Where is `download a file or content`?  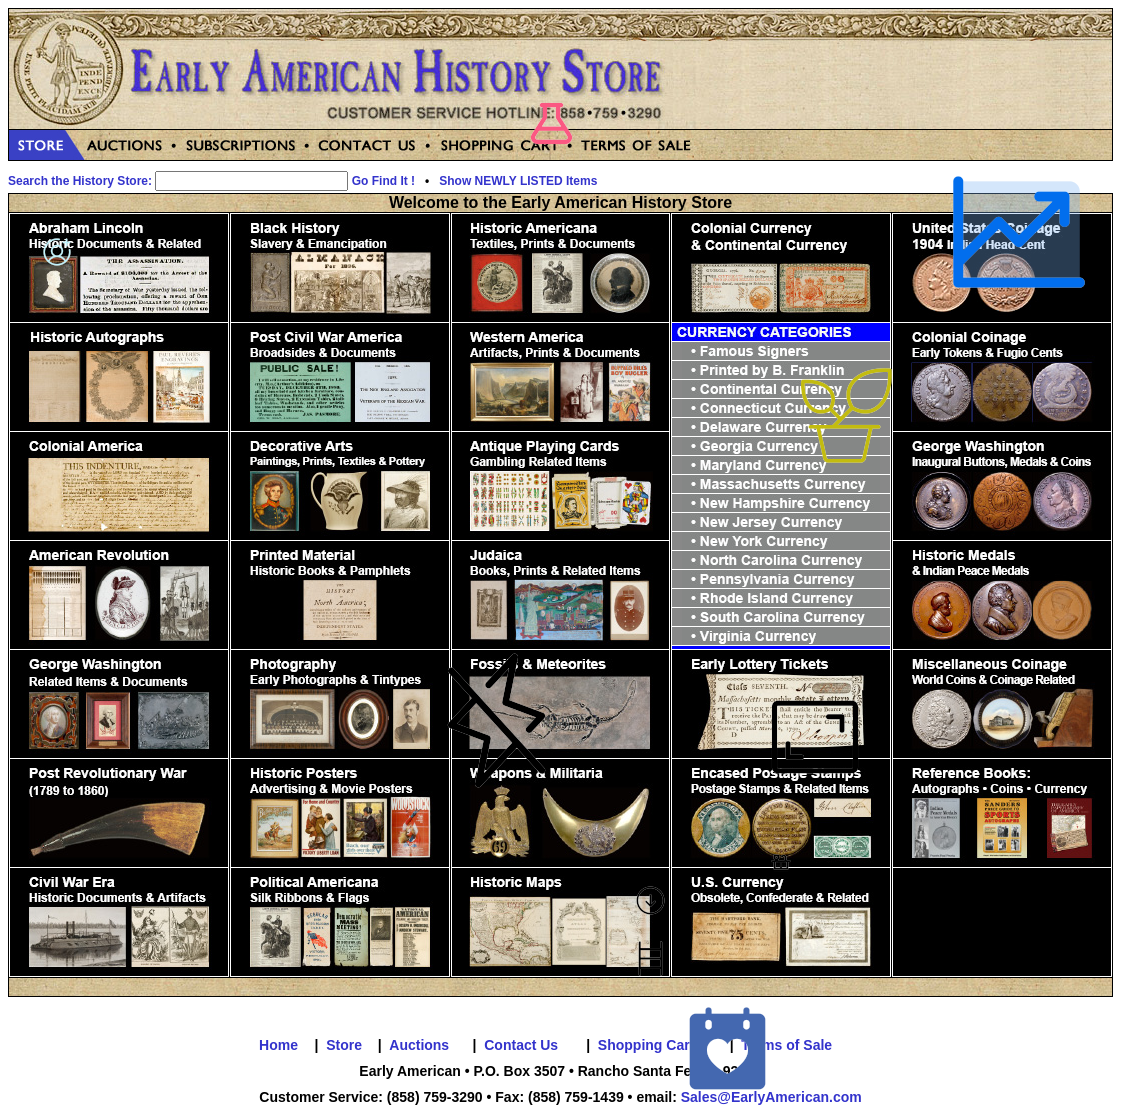 download a file or content is located at coordinates (650, 900).